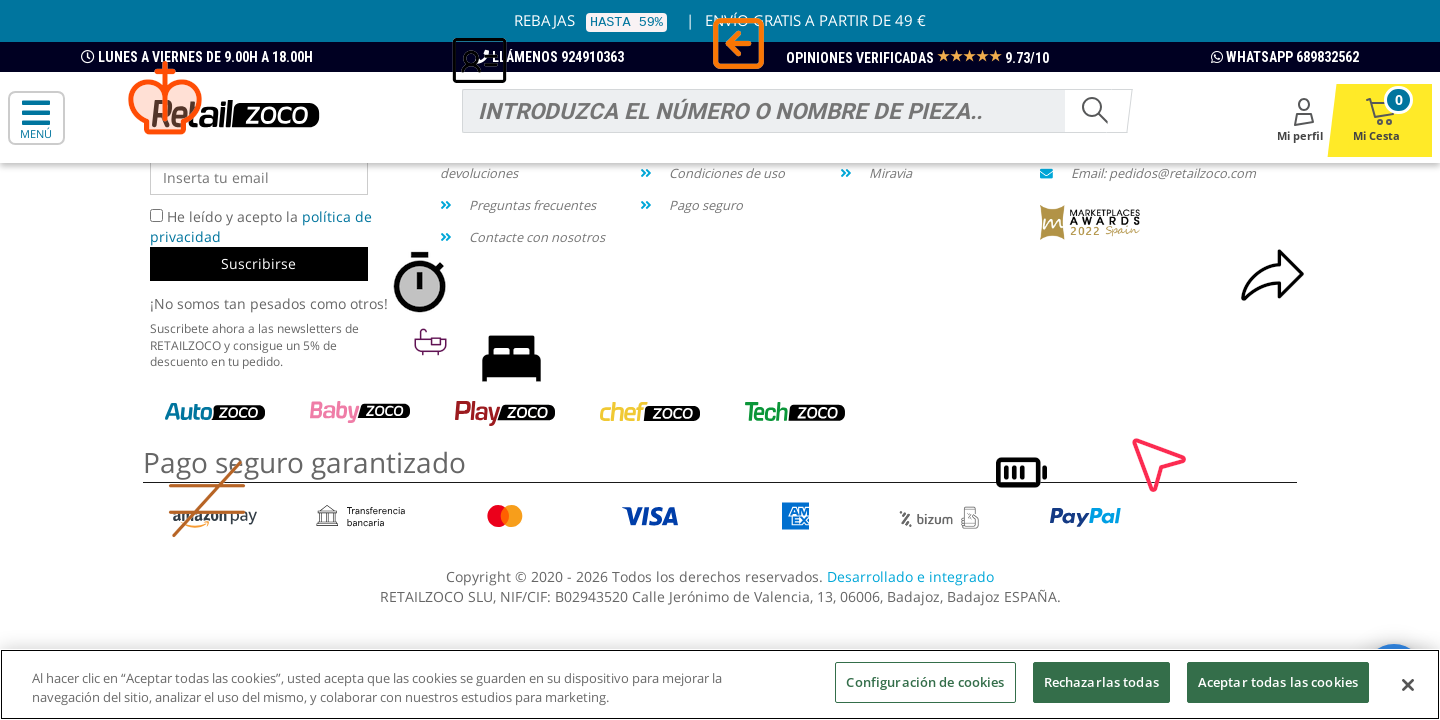 The width and height of the screenshot is (1440, 720). I want to click on set a countdown timer, so click(419, 283).